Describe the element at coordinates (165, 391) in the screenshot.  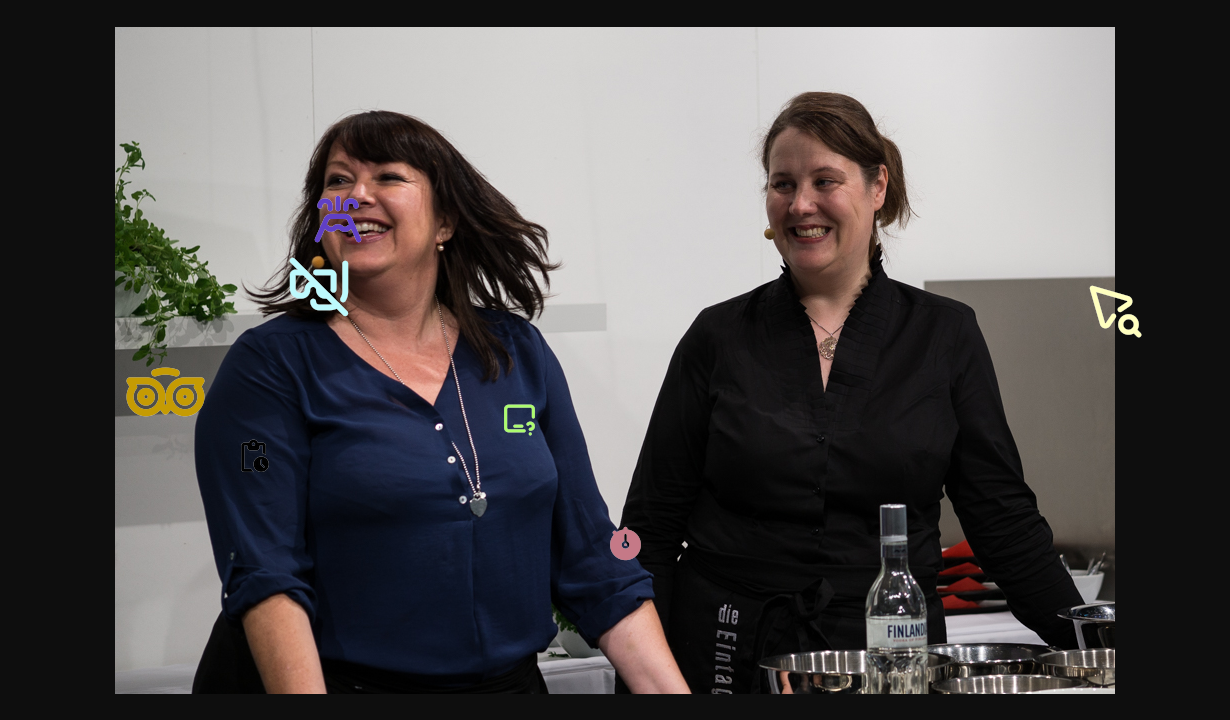
I see `view tripadvisor reviews and ratings` at that location.